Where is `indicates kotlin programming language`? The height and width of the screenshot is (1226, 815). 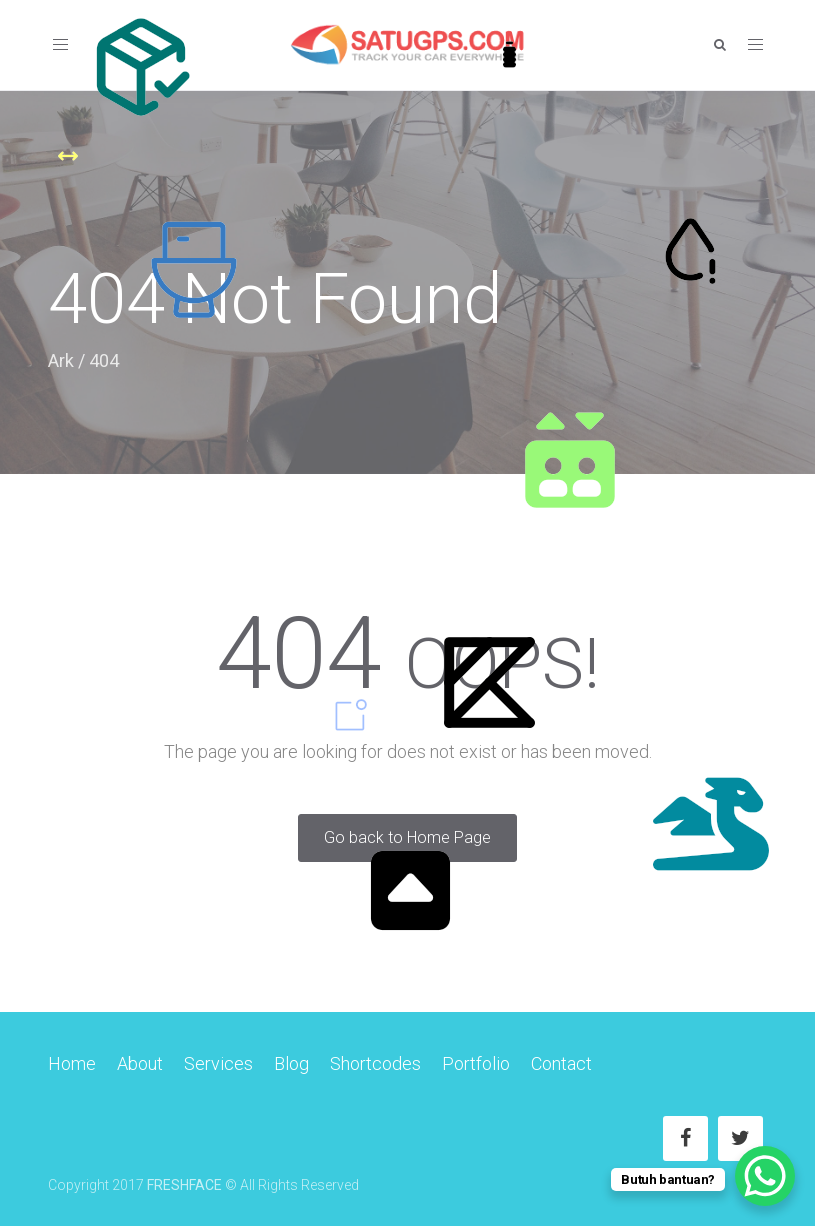 indicates kotlin programming language is located at coordinates (489, 682).